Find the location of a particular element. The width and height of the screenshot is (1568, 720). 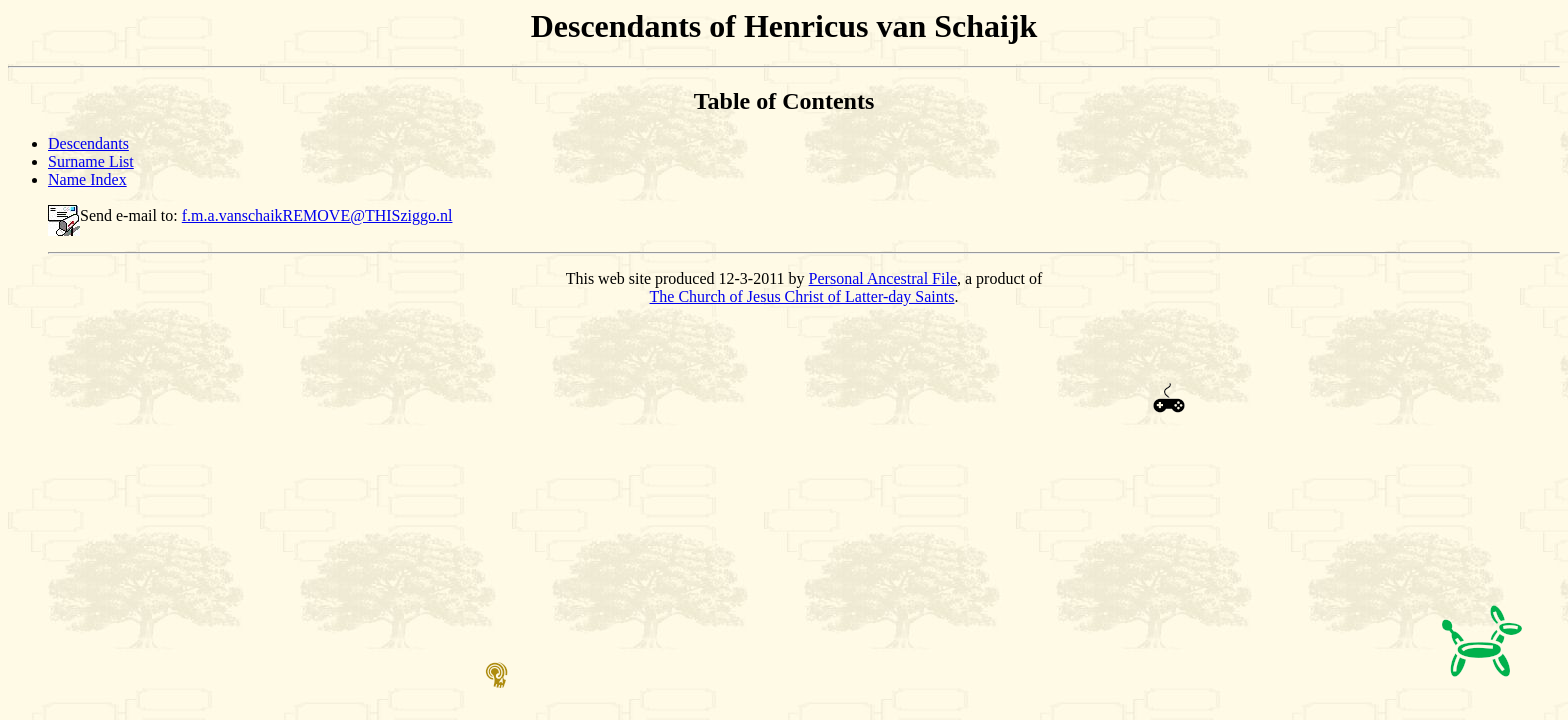

access gaming features or settings is located at coordinates (1169, 399).